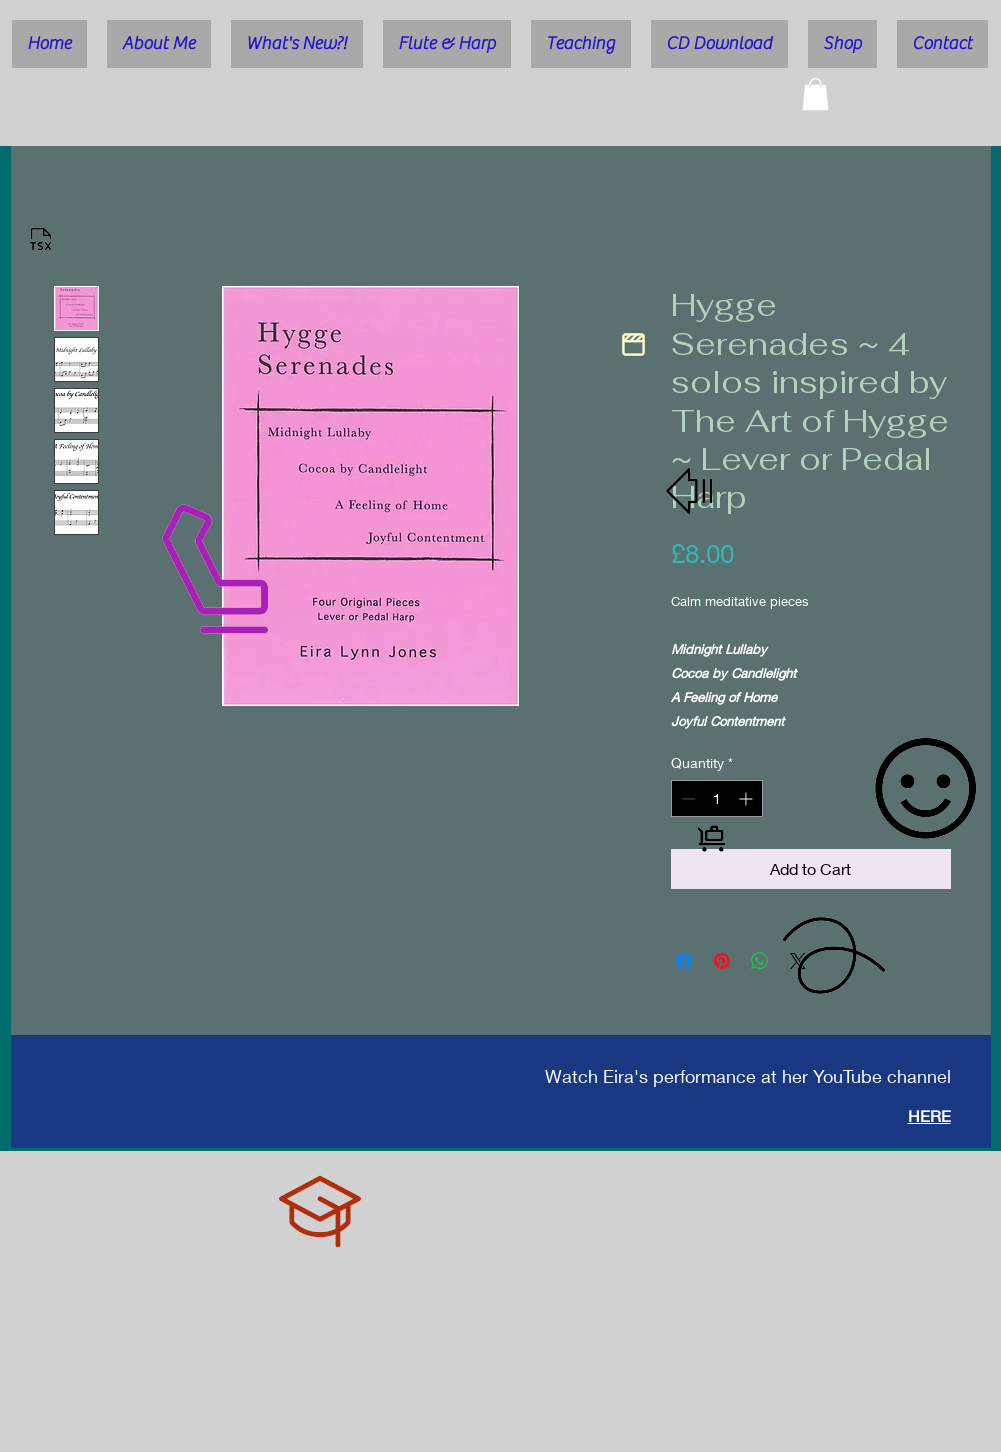  I want to click on insert an emoji or emoticon, so click(925, 788).